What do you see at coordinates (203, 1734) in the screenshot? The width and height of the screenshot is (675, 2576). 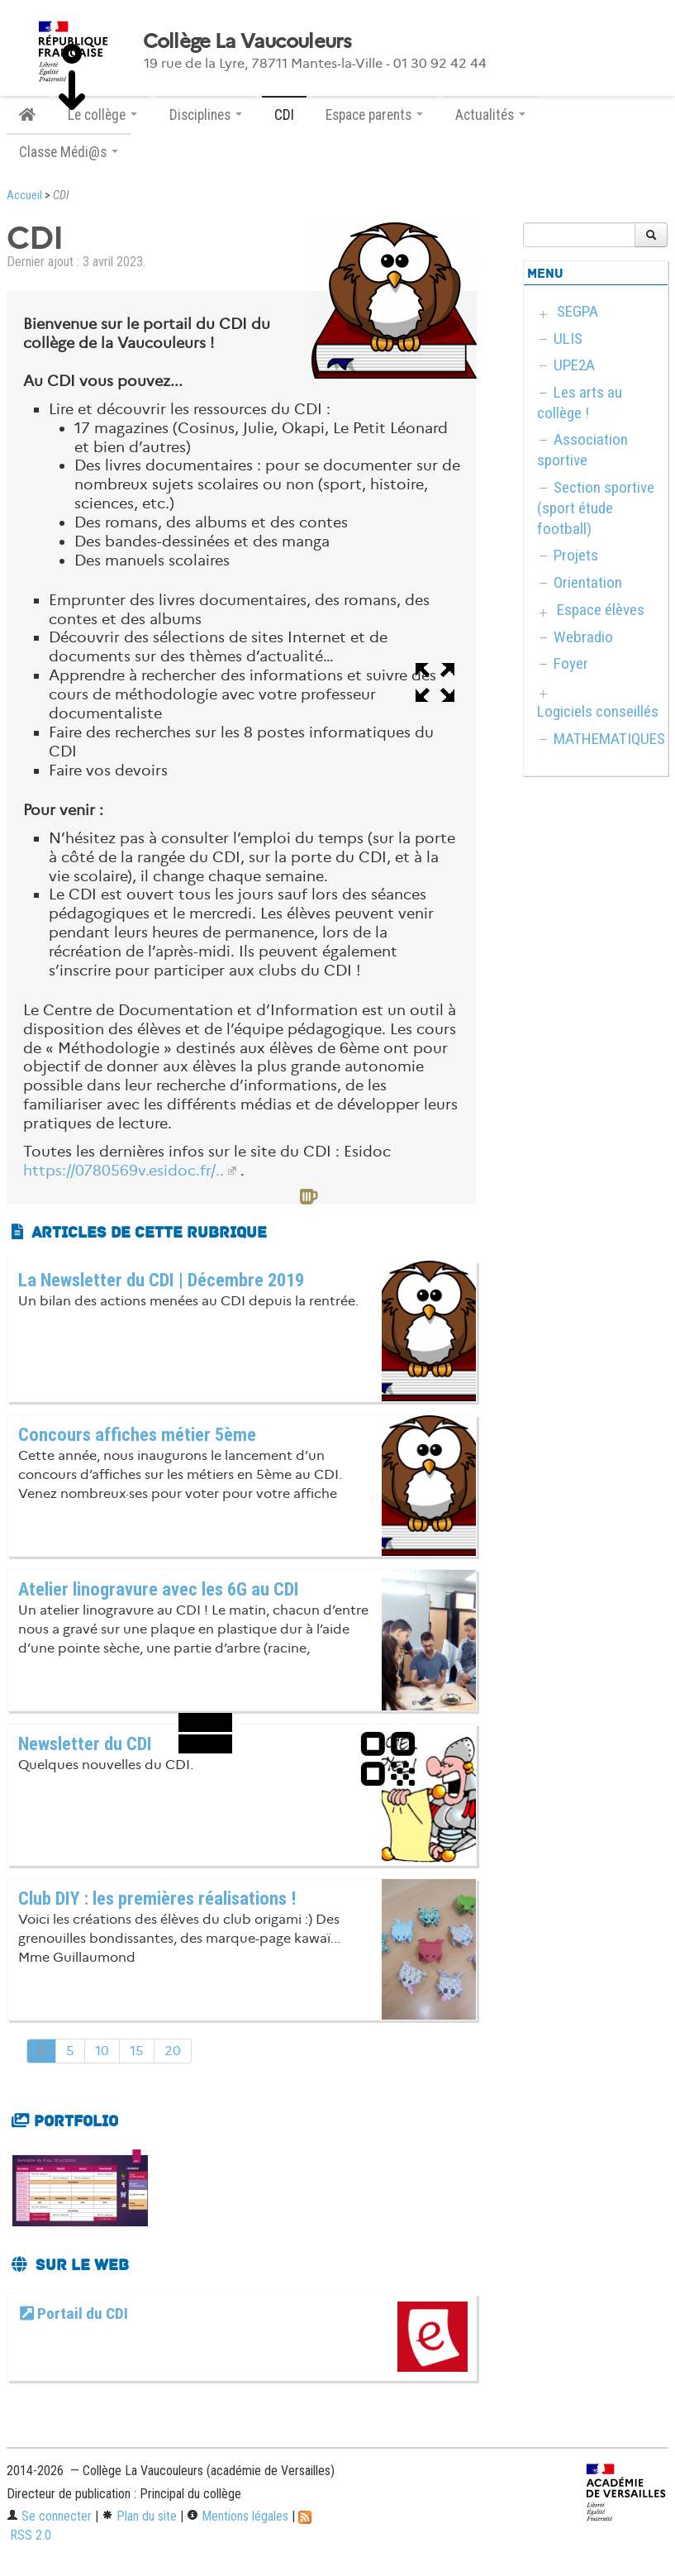 I see `switch to stream or list view` at bounding box center [203, 1734].